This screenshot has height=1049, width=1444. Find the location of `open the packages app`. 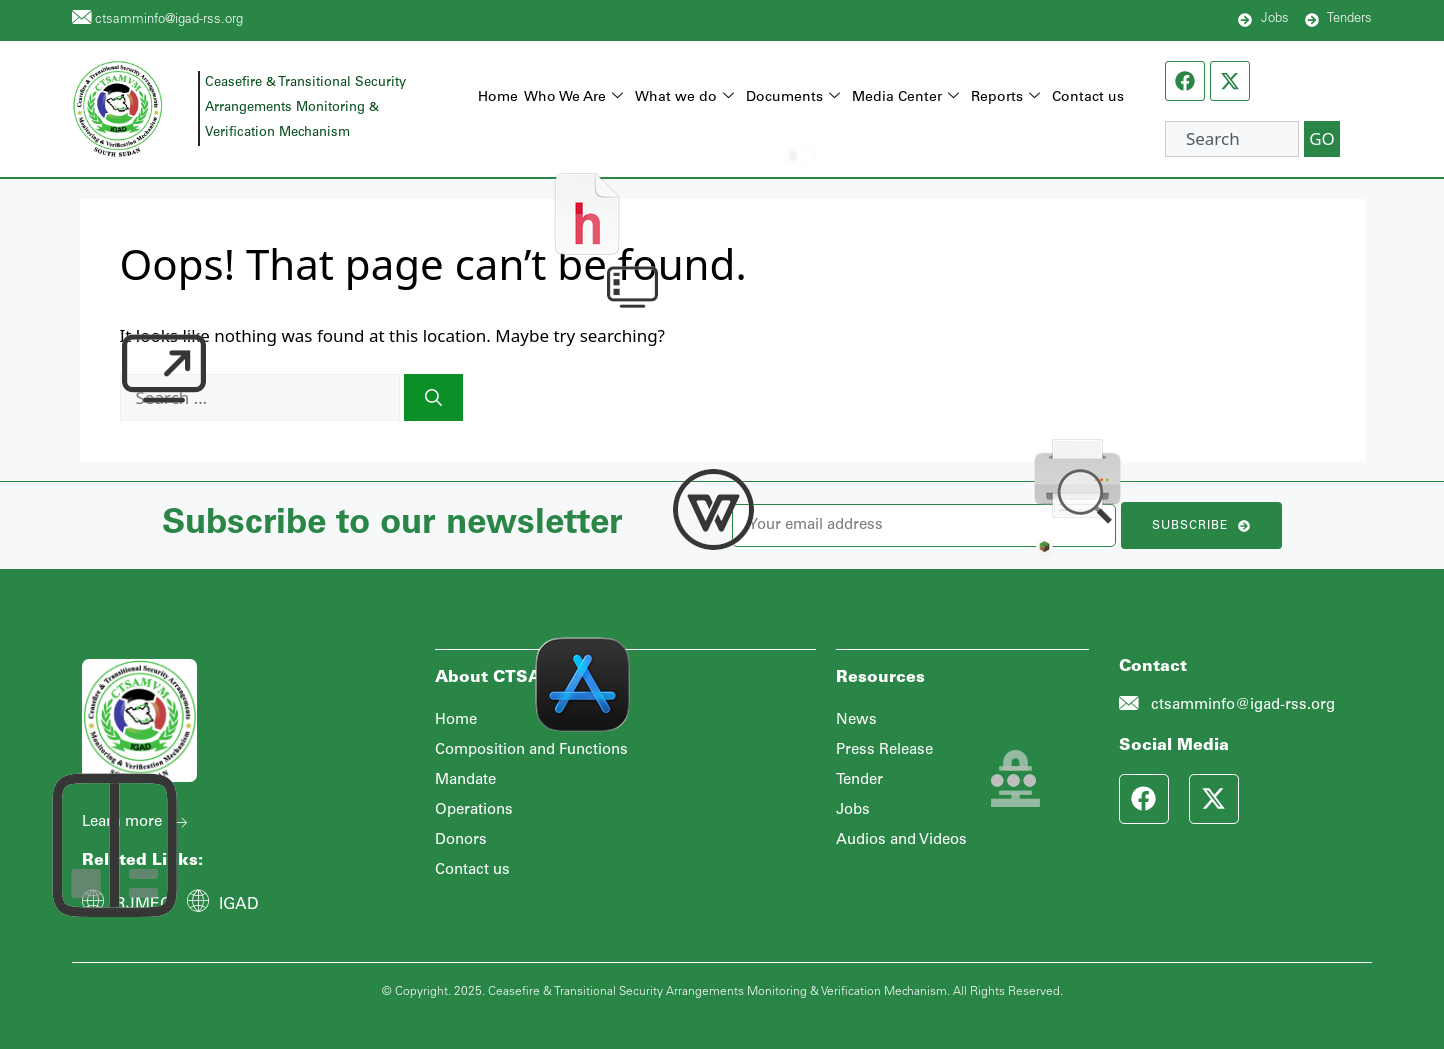

open the packages app is located at coordinates (119, 840).